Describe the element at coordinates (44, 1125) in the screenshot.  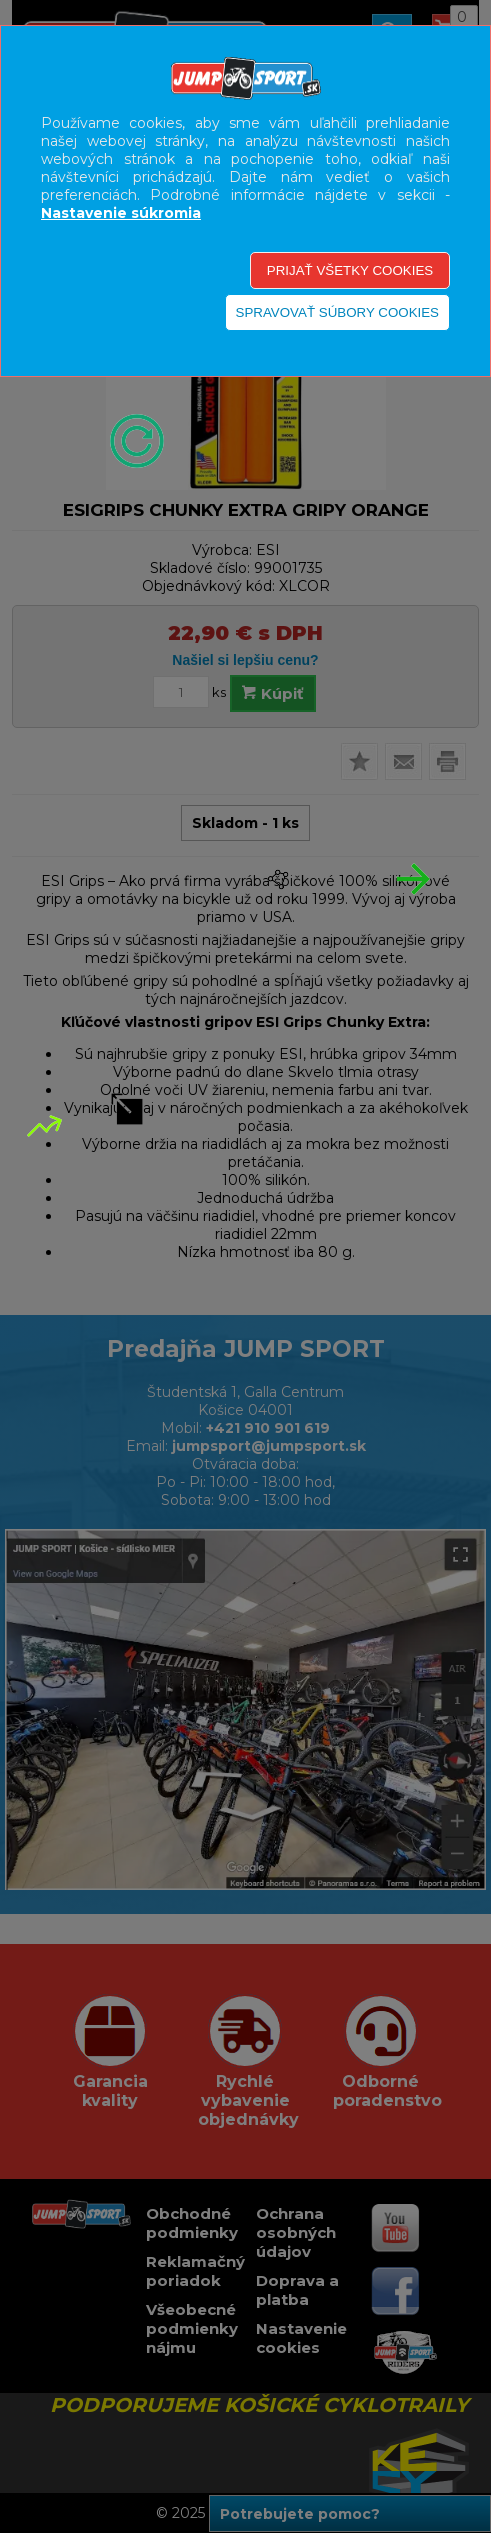
I see `view trending or popular content` at that location.